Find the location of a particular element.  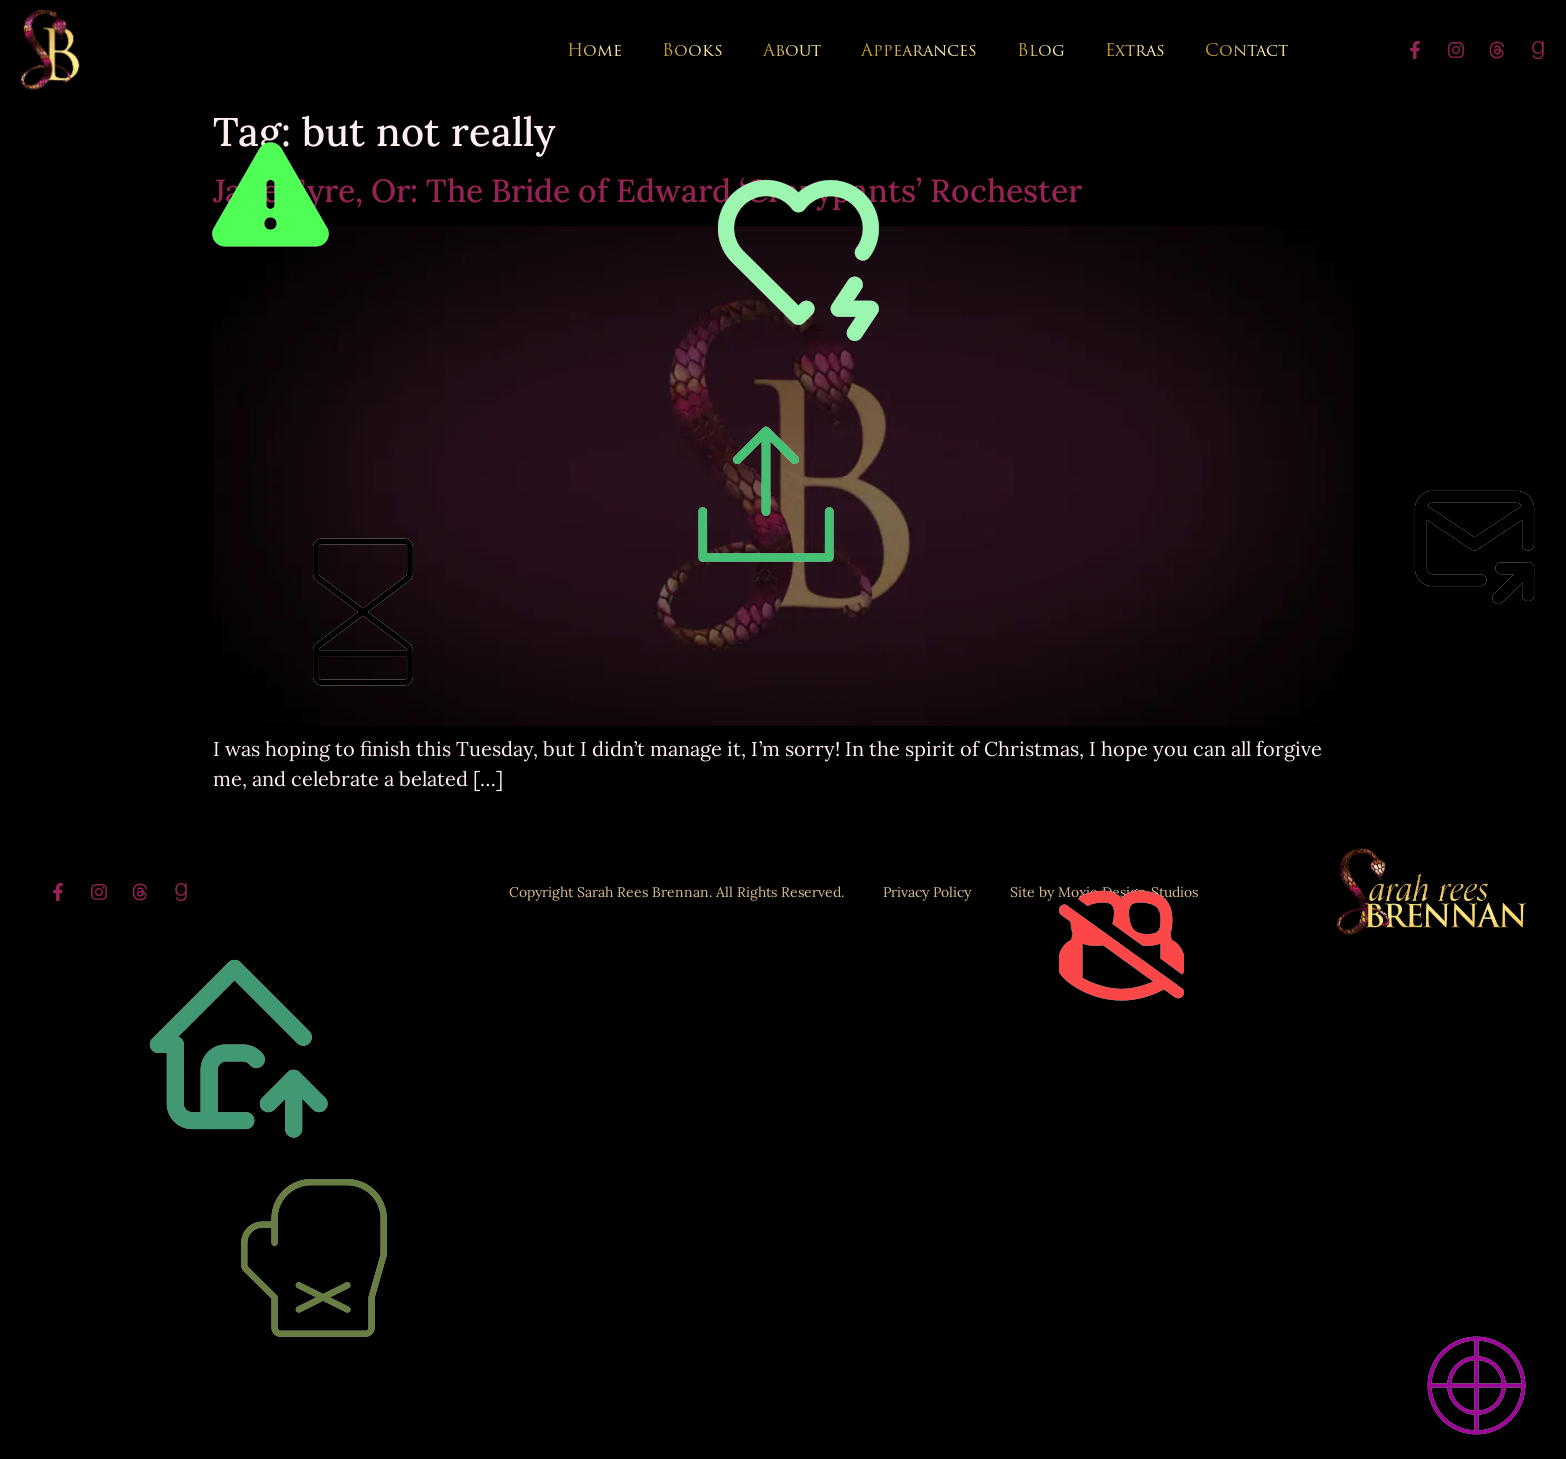

quick-like or instant favorite action is located at coordinates (798, 252).